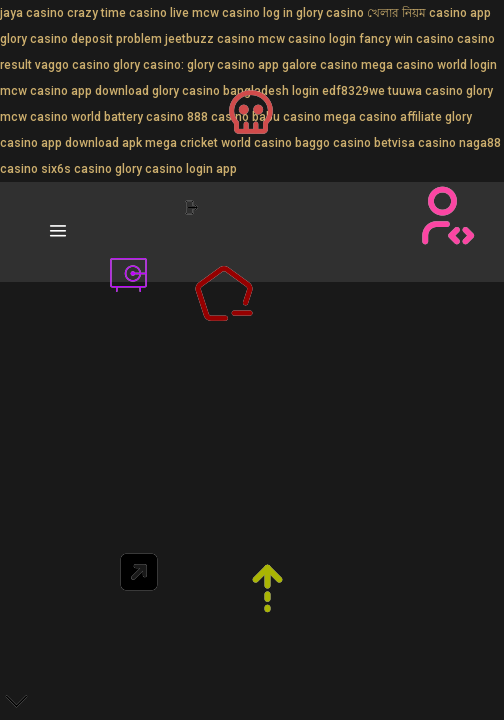 This screenshot has height=720, width=504. I want to click on open link in a new window or tab, so click(139, 572).